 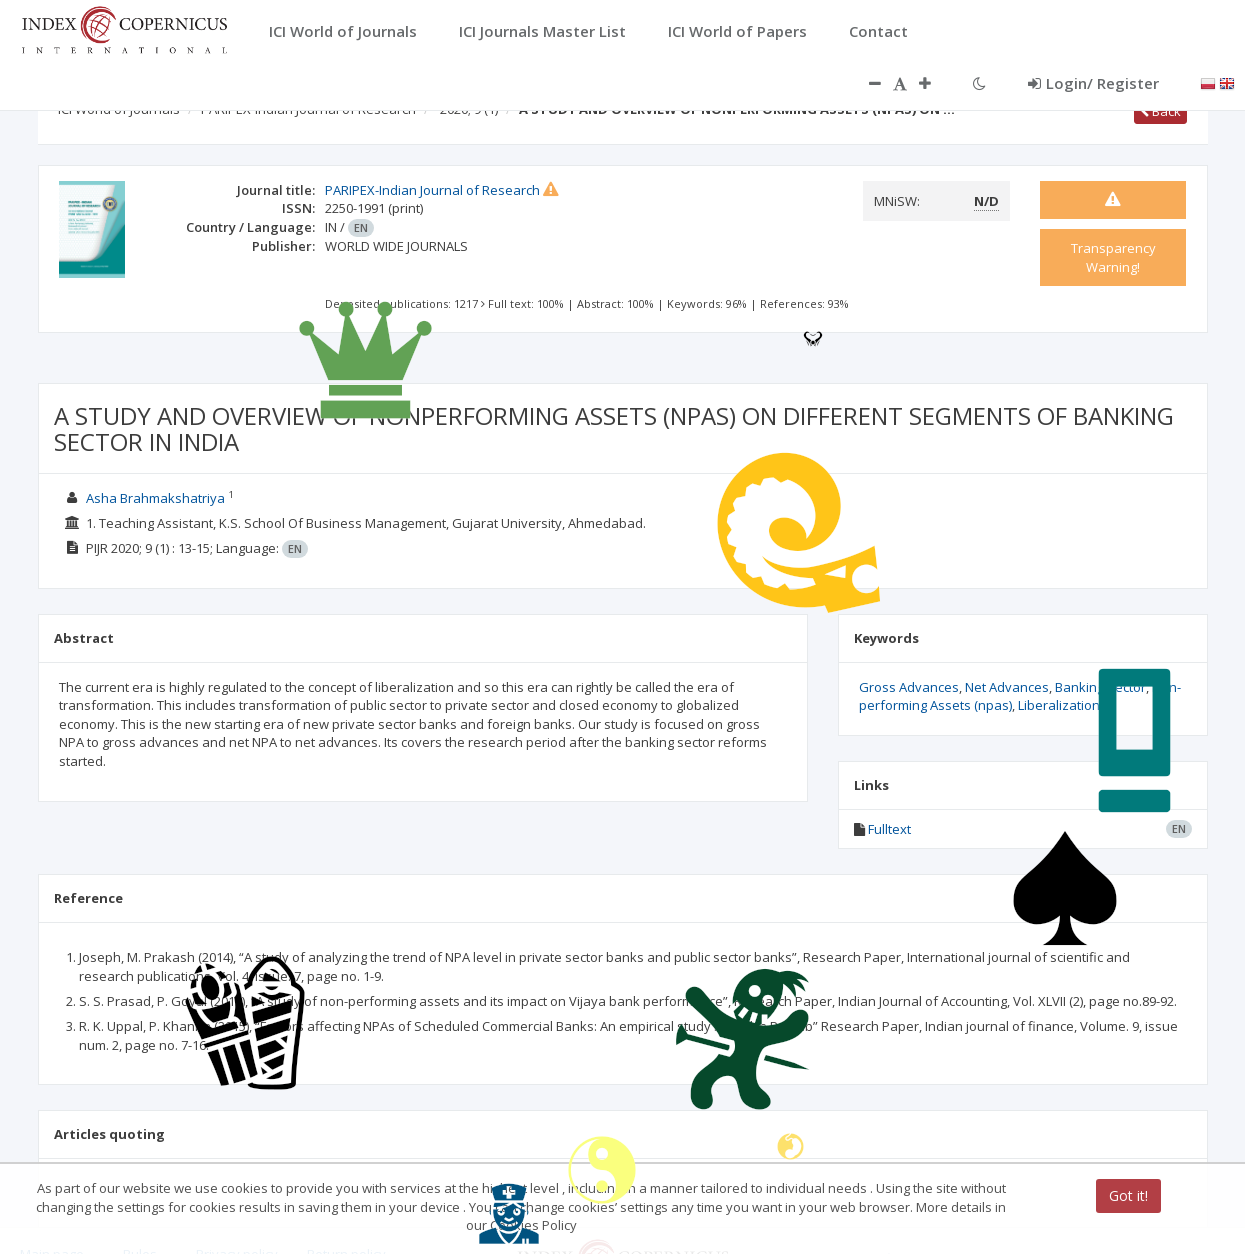 I want to click on select shotgun weapon, so click(x=1134, y=740).